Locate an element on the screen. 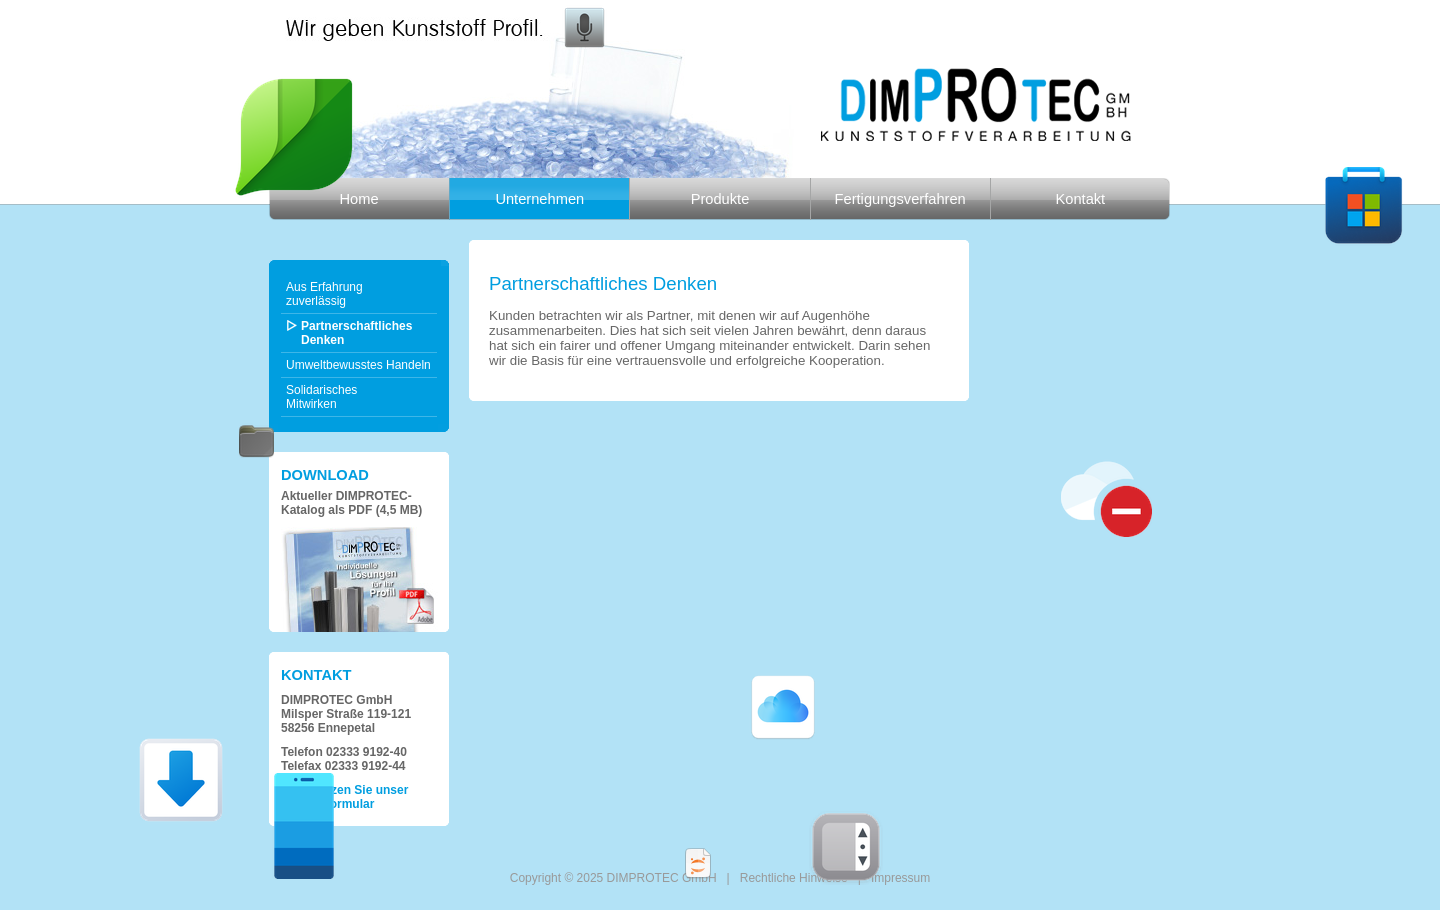 The height and width of the screenshot is (910, 1440). open the your phone companion app is located at coordinates (304, 826).